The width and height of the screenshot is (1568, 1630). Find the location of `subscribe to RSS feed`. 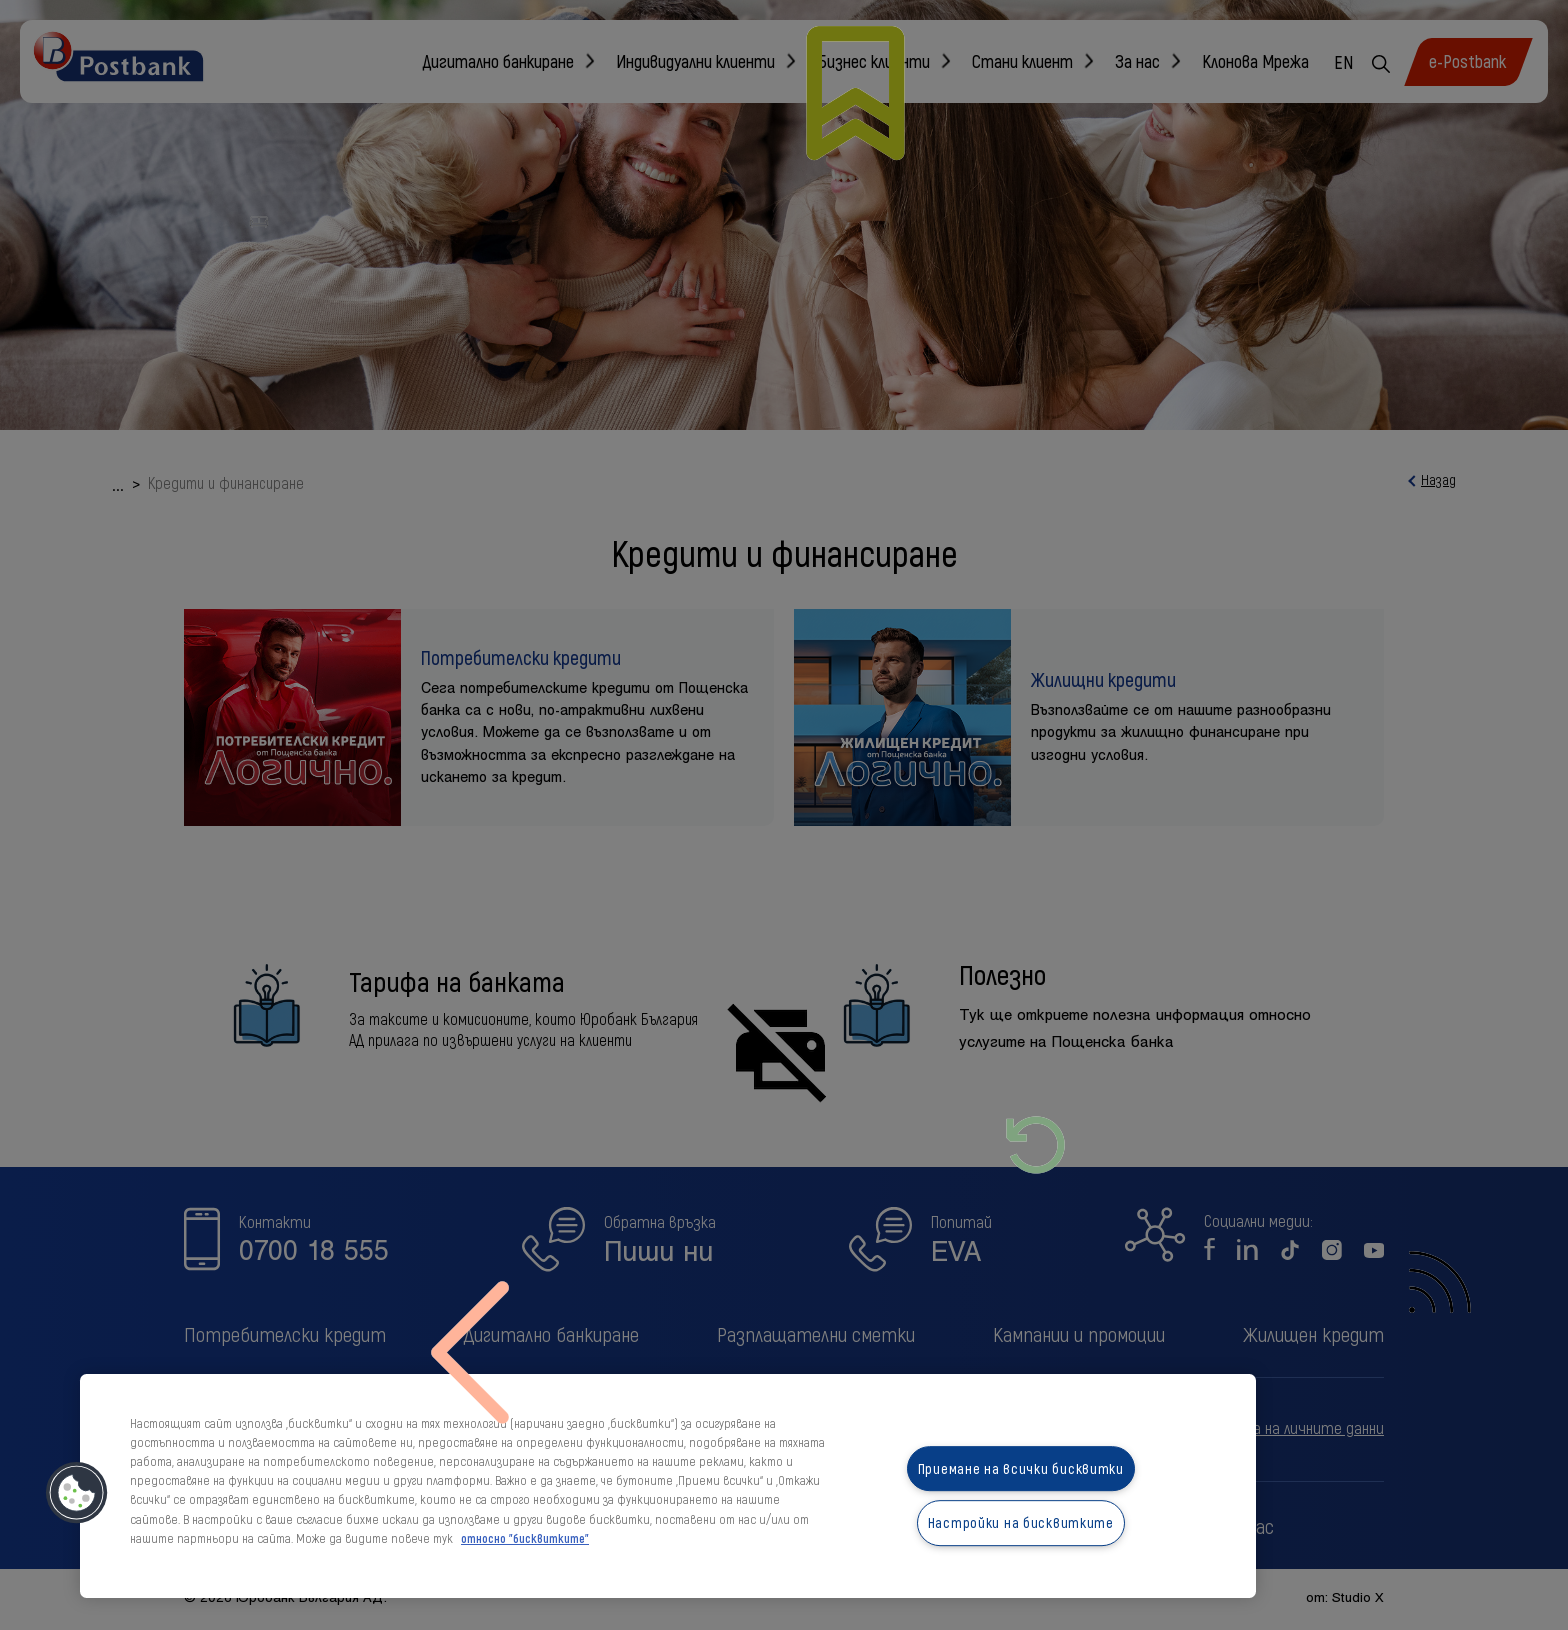

subscribe to RSS feed is located at coordinates (1437, 1285).